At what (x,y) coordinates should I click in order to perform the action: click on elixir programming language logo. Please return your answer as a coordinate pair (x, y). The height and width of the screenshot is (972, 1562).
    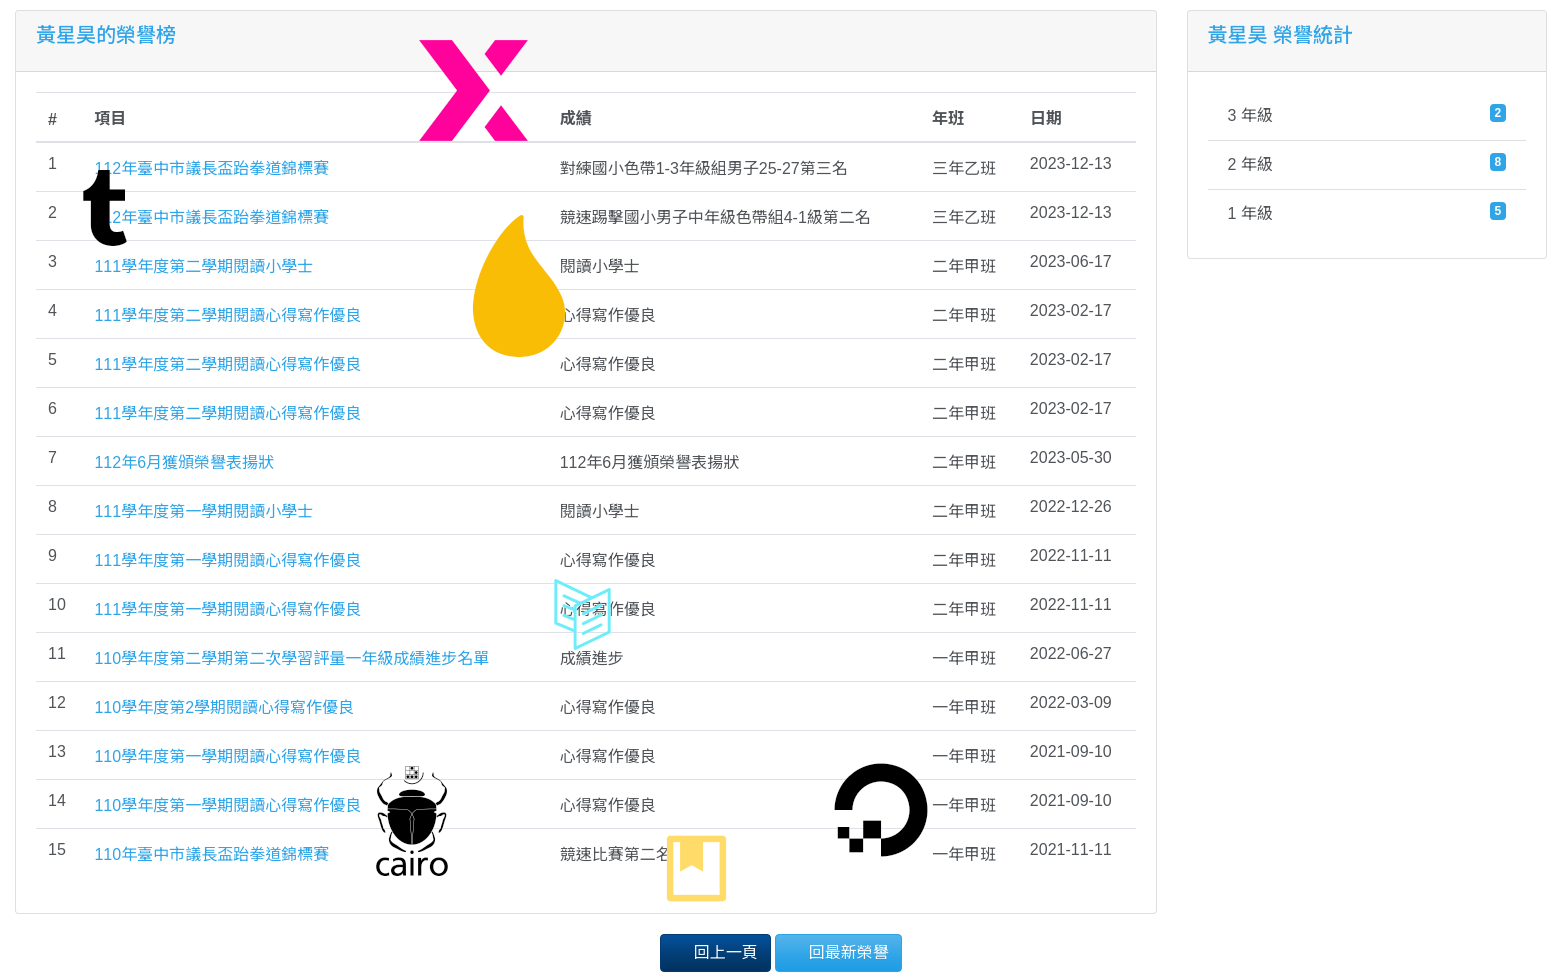
    Looking at the image, I should click on (519, 286).